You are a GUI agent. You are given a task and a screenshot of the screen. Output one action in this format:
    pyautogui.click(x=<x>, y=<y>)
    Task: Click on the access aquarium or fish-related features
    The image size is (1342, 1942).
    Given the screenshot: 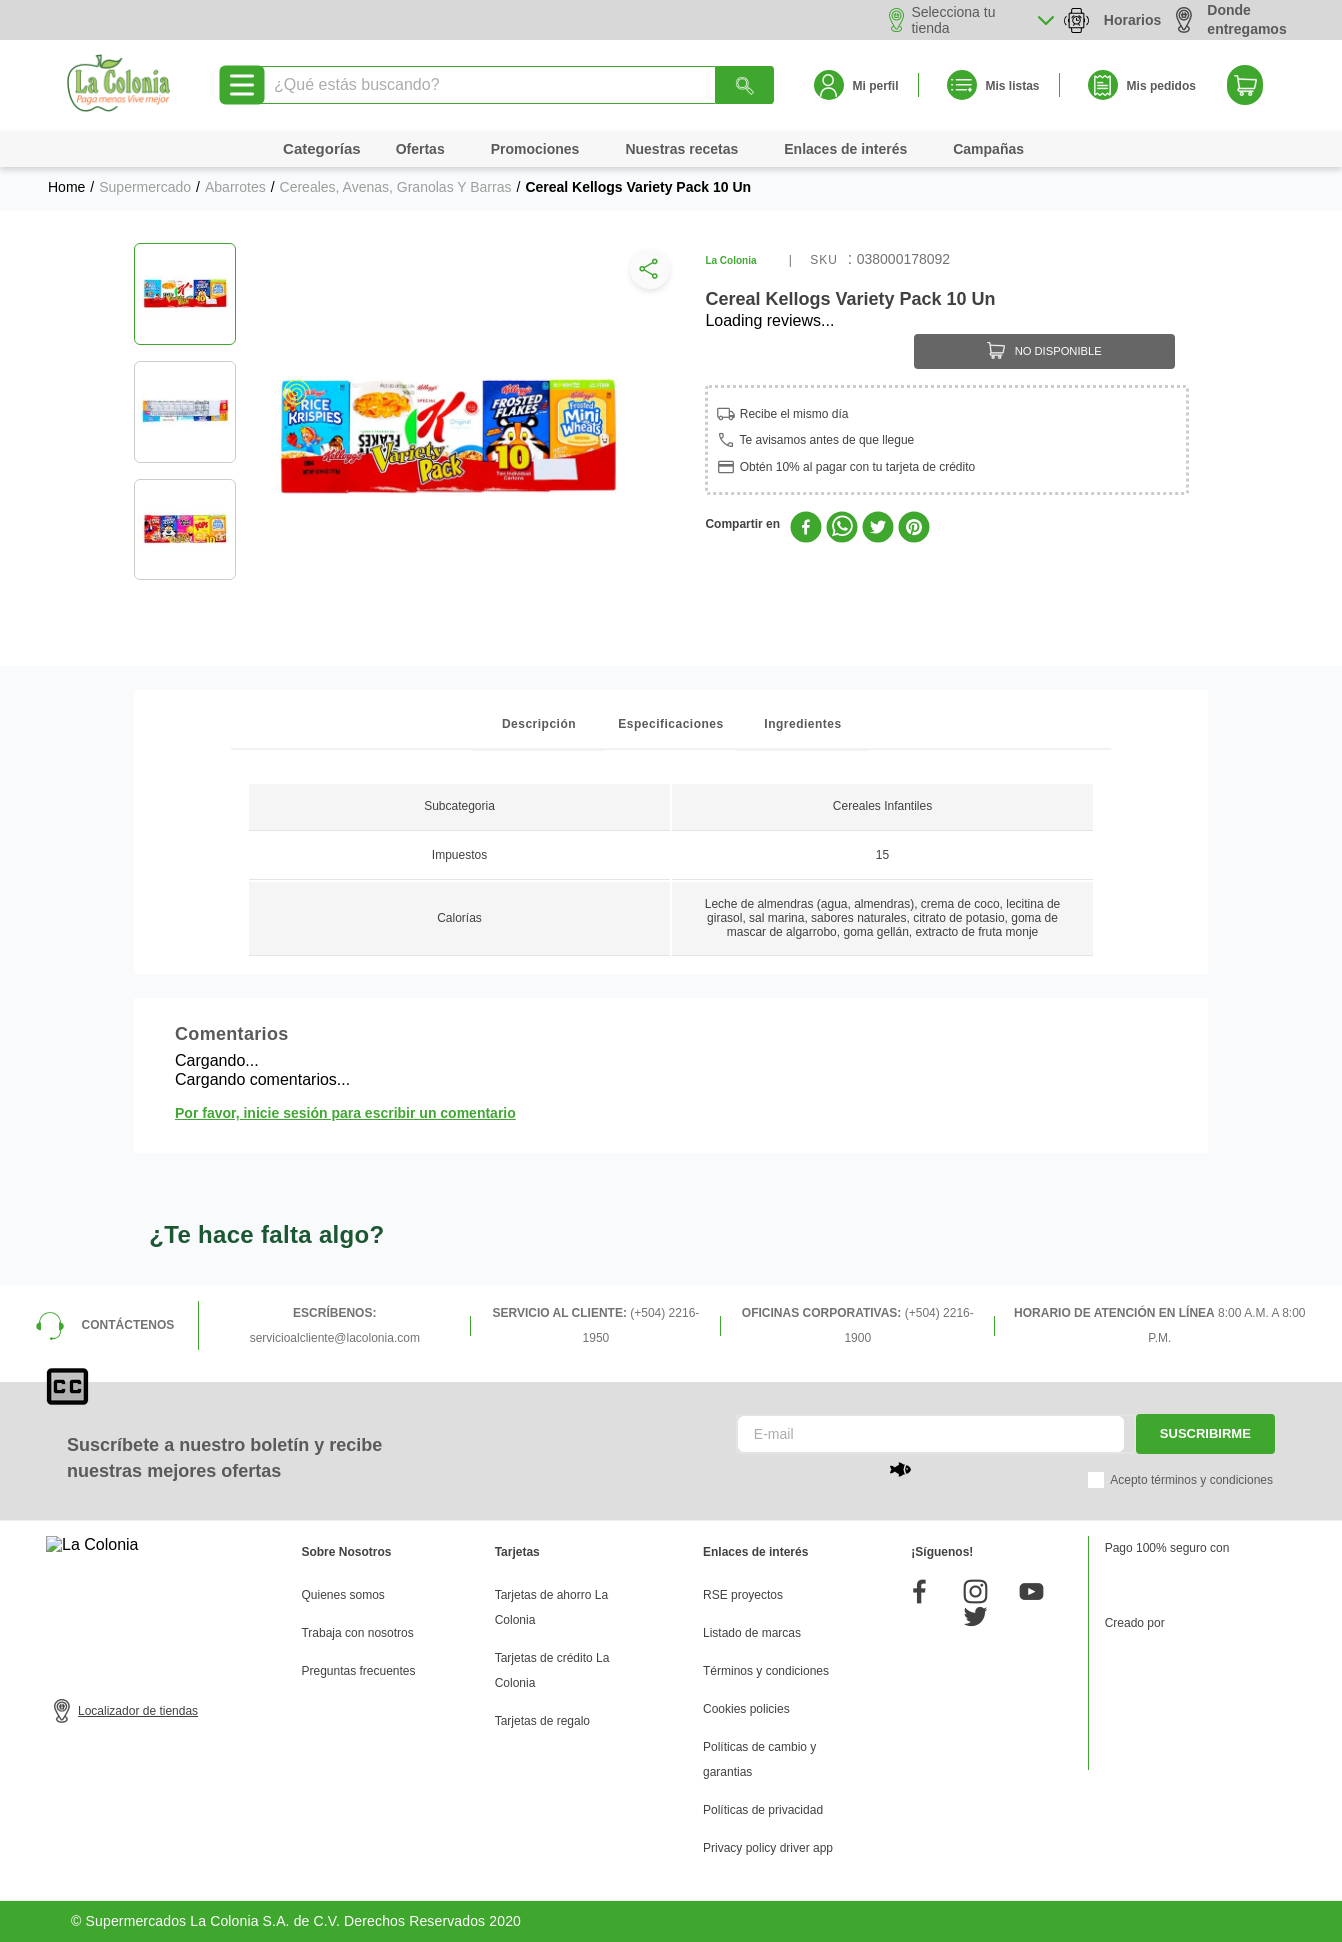 What is the action you would take?
    pyautogui.click(x=900, y=1469)
    